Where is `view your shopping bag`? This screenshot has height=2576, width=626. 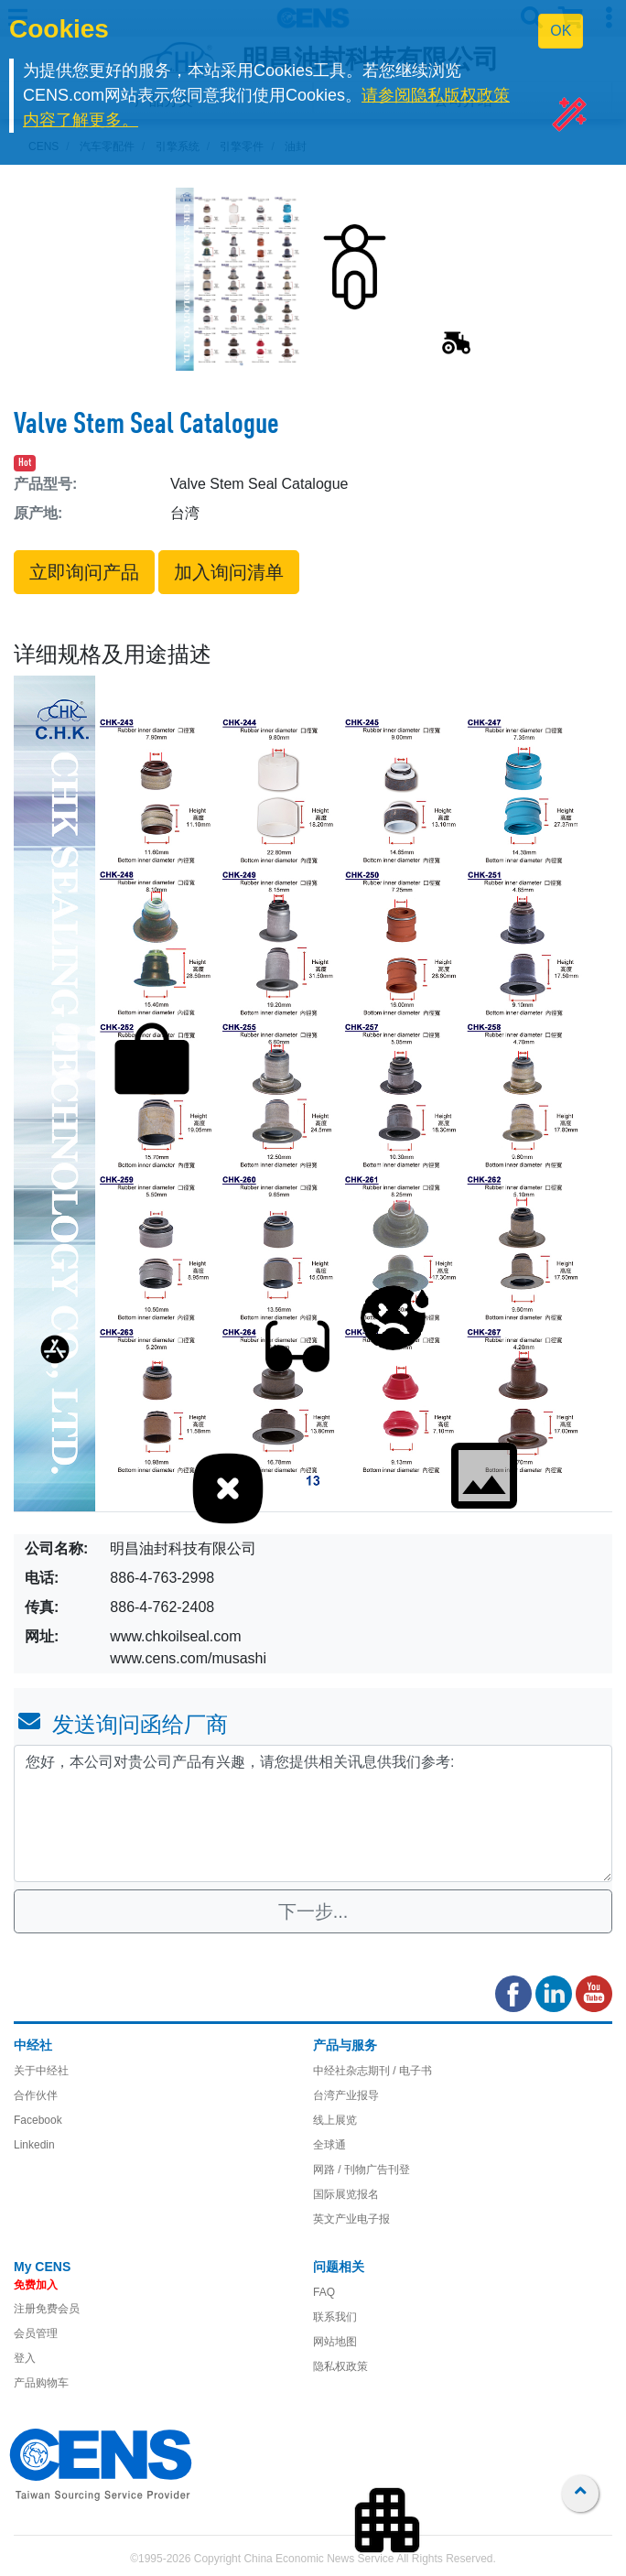 view your shopping bag is located at coordinates (152, 1063).